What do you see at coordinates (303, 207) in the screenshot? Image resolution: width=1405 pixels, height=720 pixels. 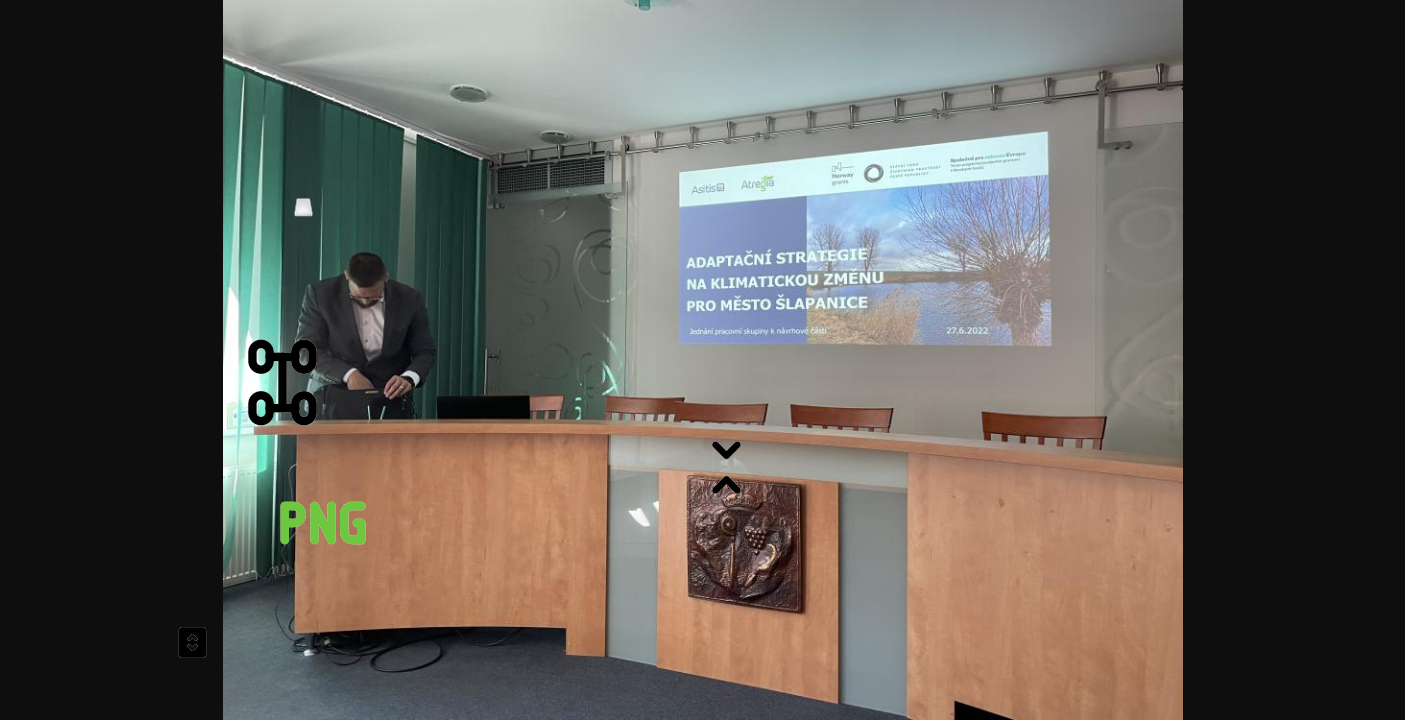 I see `access scanner device settings` at bounding box center [303, 207].